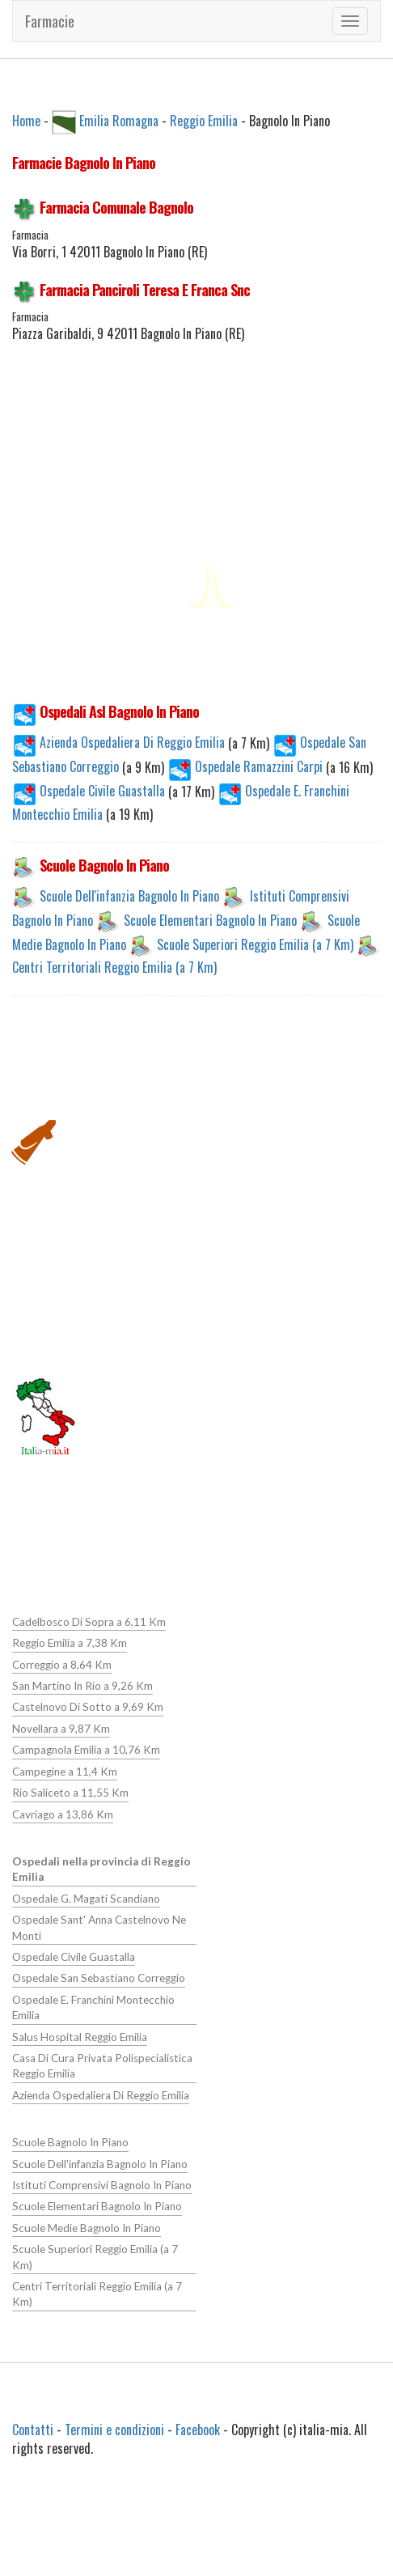 The height and width of the screenshot is (2576, 393). What do you see at coordinates (211, 586) in the screenshot?
I see `view memorial or monument location` at bounding box center [211, 586].